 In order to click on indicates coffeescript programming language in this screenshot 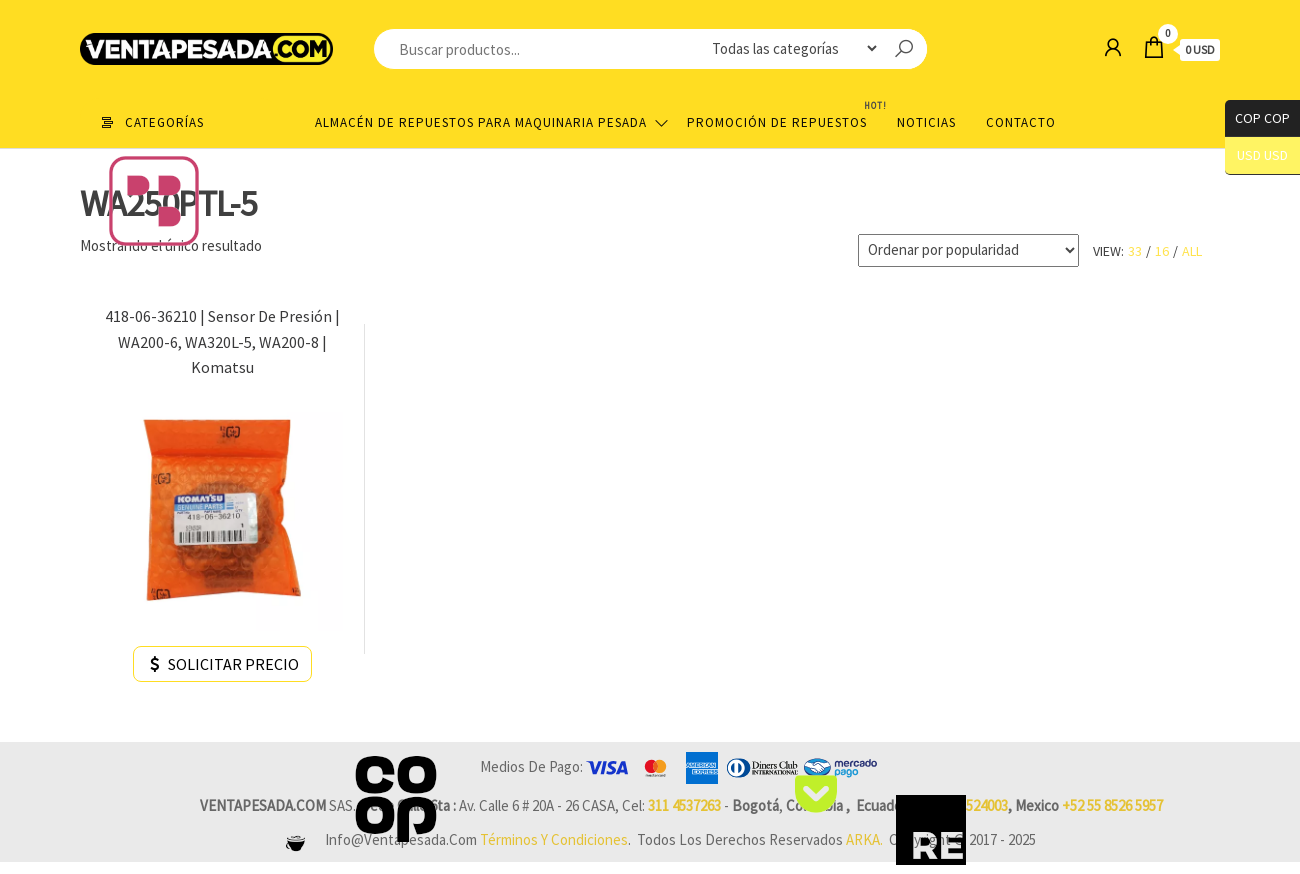, I will do `click(295, 843)`.